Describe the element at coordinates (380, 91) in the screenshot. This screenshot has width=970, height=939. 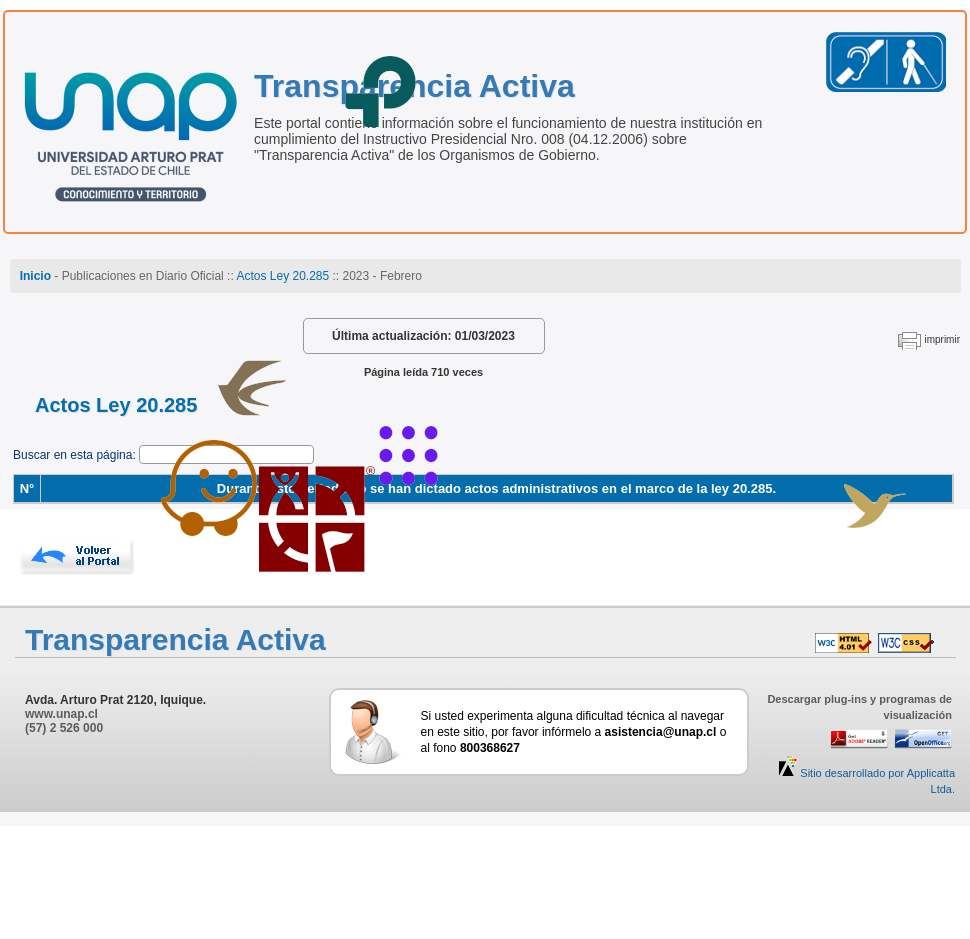
I see `tp-link brand logo` at that location.